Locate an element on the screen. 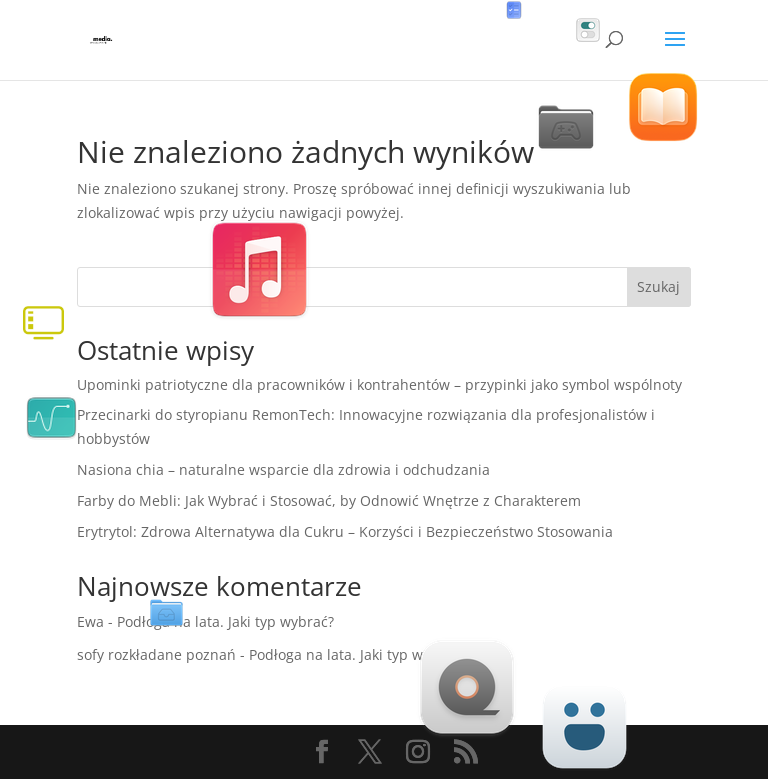 Image resolution: width=768 pixels, height=779 pixels. open the gnome music app is located at coordinates (259, 269).